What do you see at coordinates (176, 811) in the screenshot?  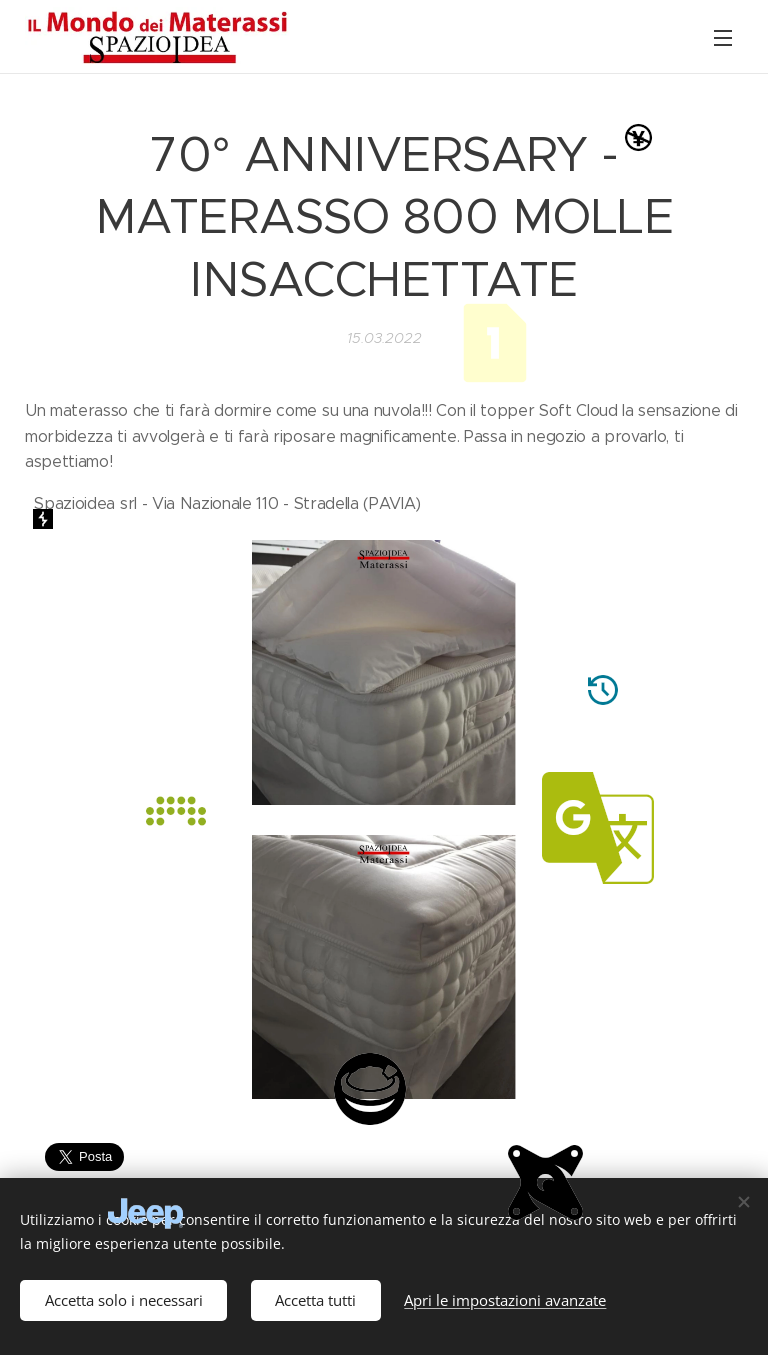 I see `open bitwig studio application` at bounding box center [176, 811].